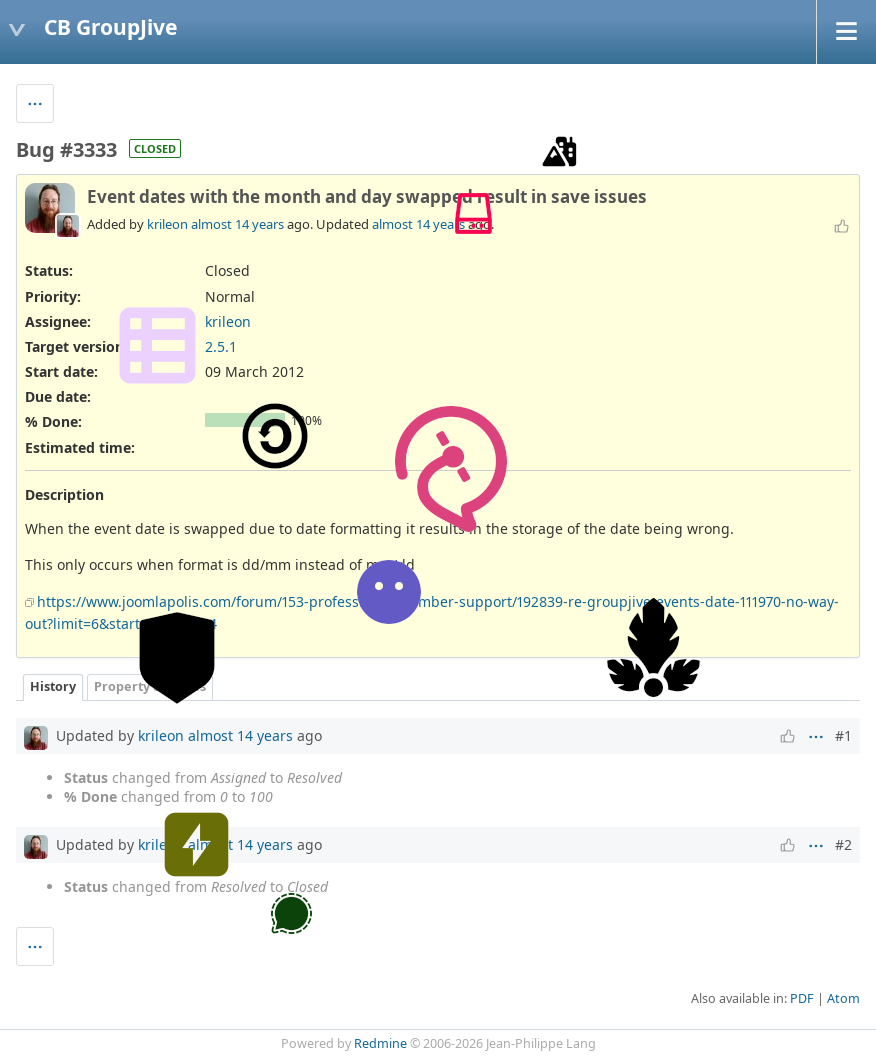 This screenshot has height=1057, width=876. I want to click on access external storage or hard drive, so click(473, 213).